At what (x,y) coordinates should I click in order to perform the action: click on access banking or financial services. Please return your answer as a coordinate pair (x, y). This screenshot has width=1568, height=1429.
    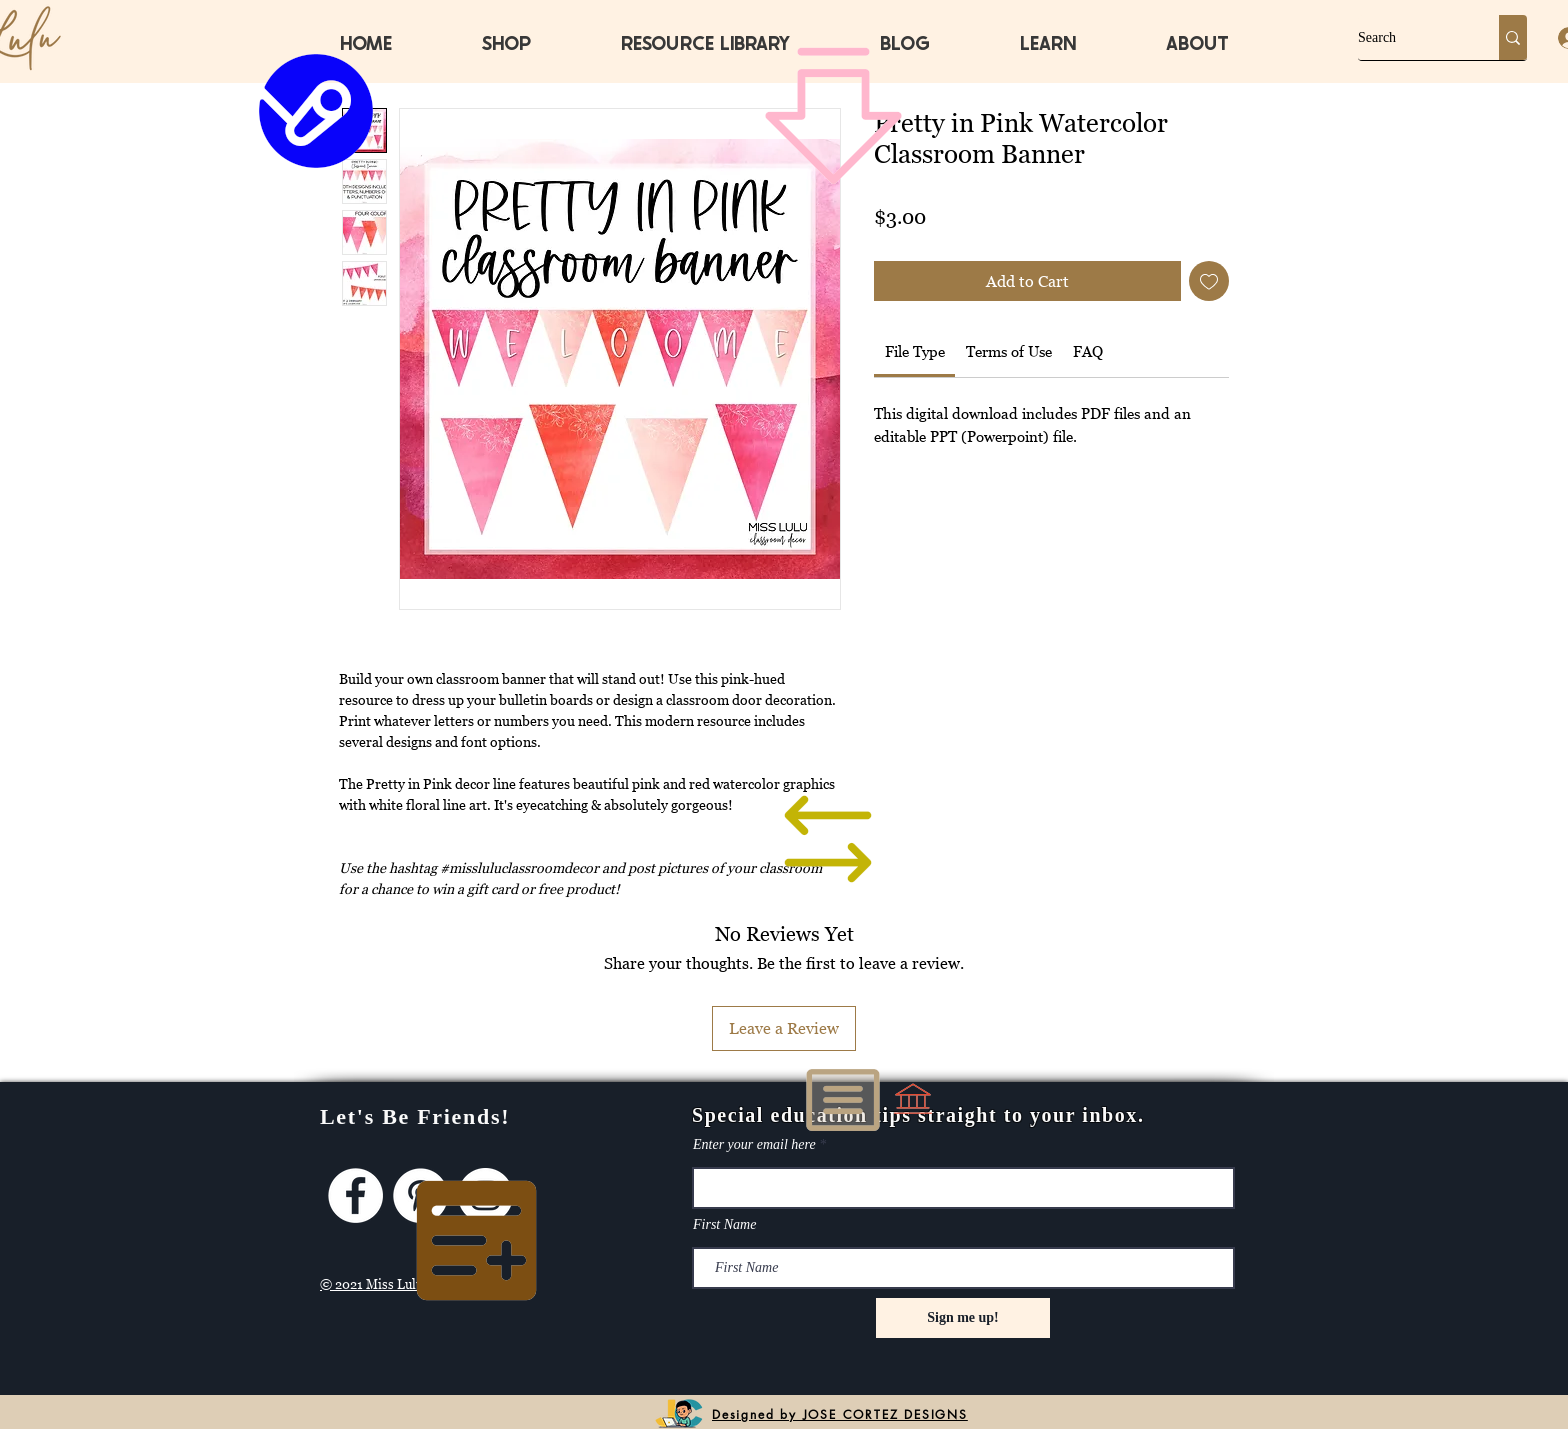
    Looking at the image, I should click on (913, 1100).